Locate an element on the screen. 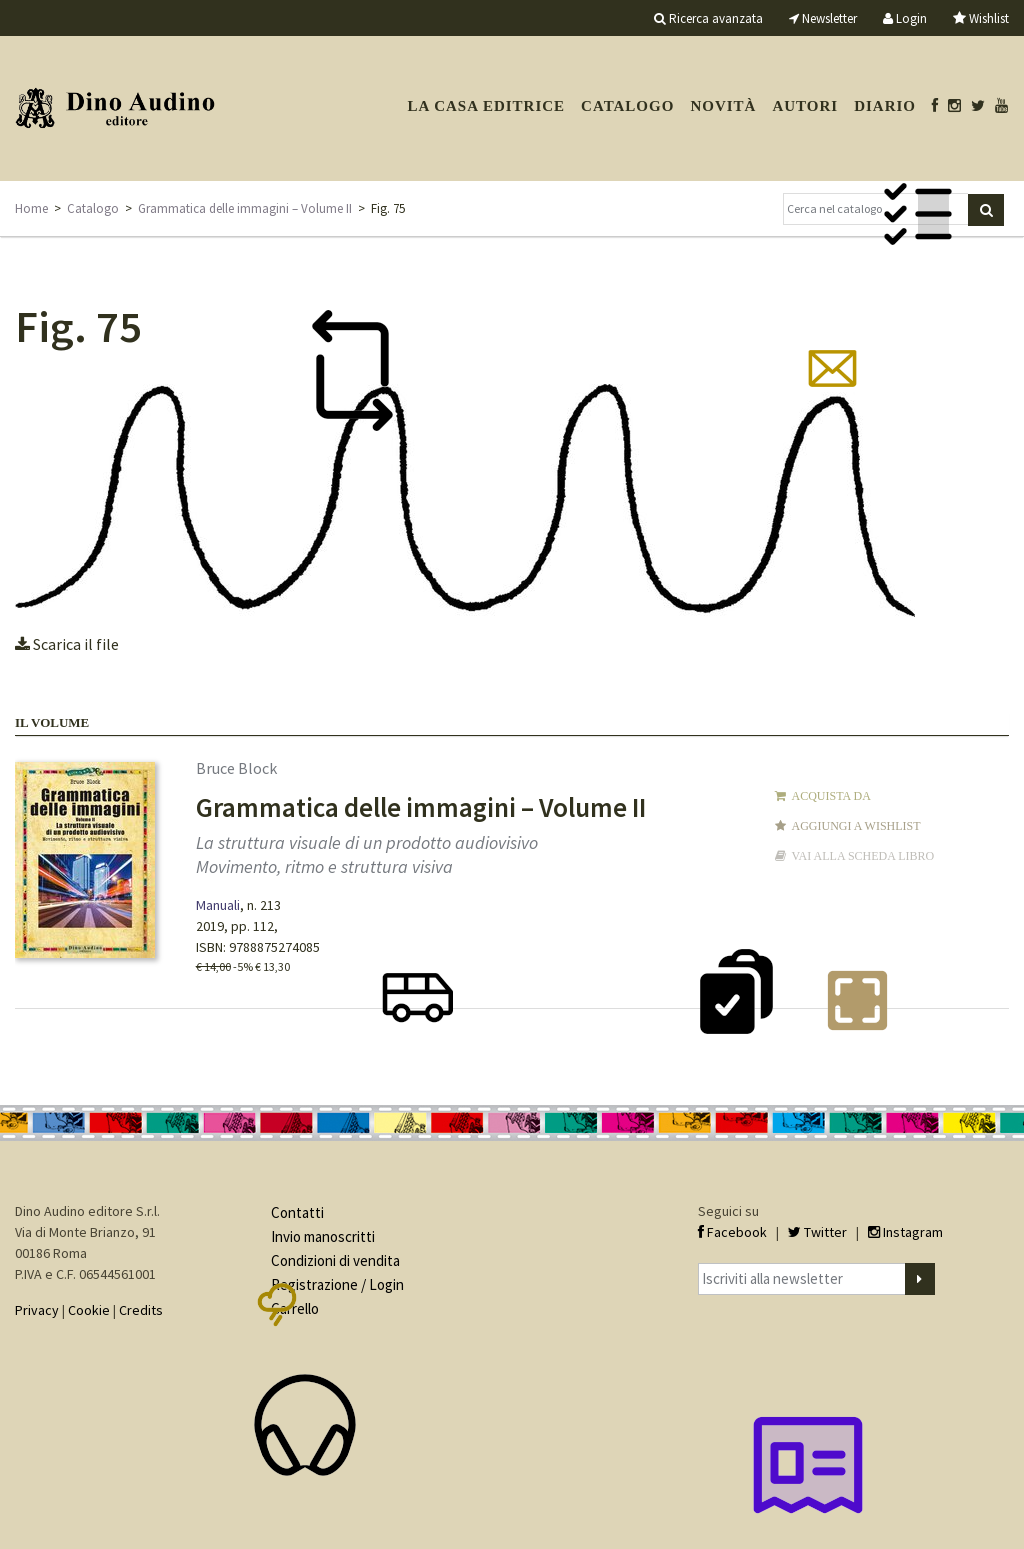 The width and height of the screenshot is (1024, 1549). view news article or clipping is located at coordinates (808, 1463).